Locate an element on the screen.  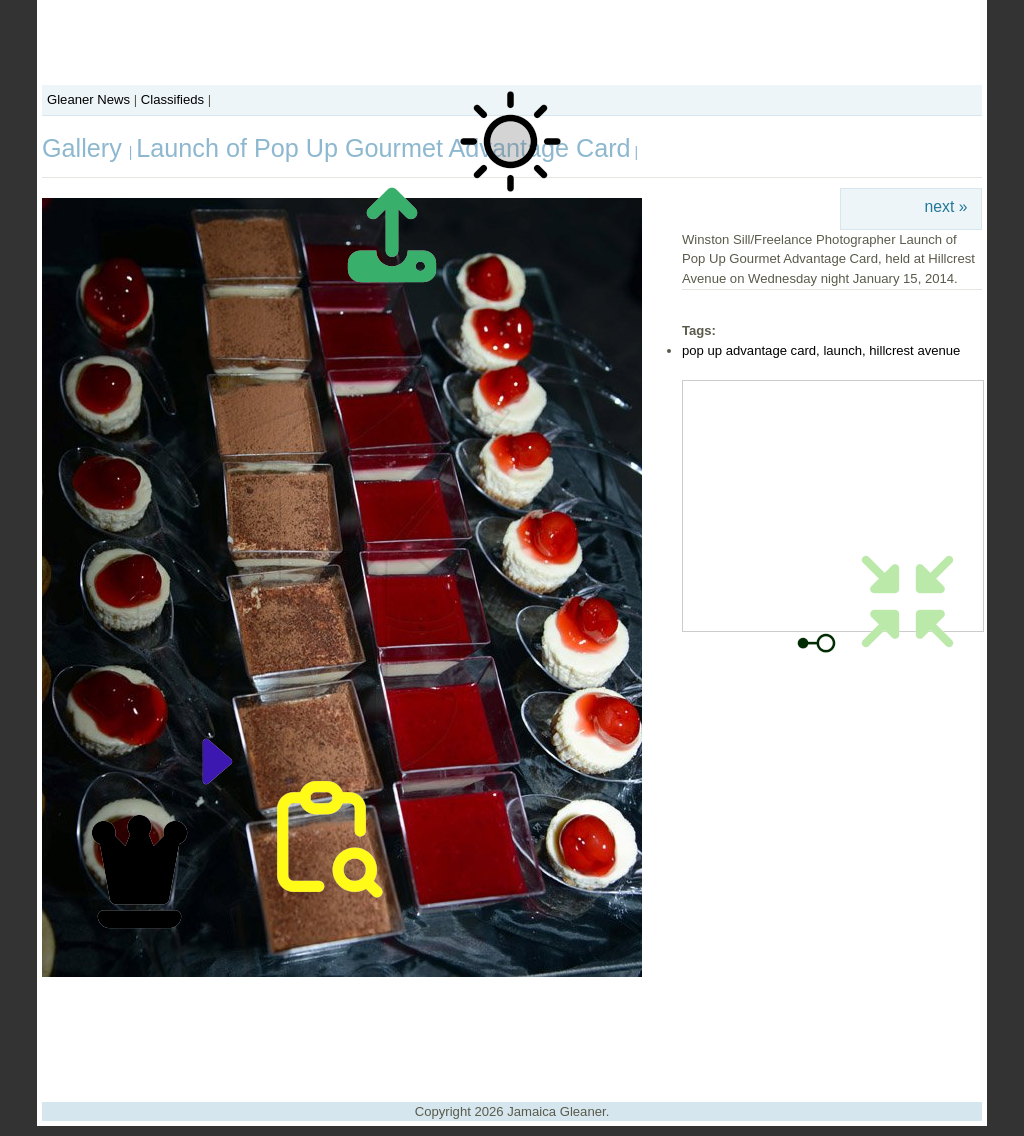
search clipboard contents is located at coordinates (321, 836).